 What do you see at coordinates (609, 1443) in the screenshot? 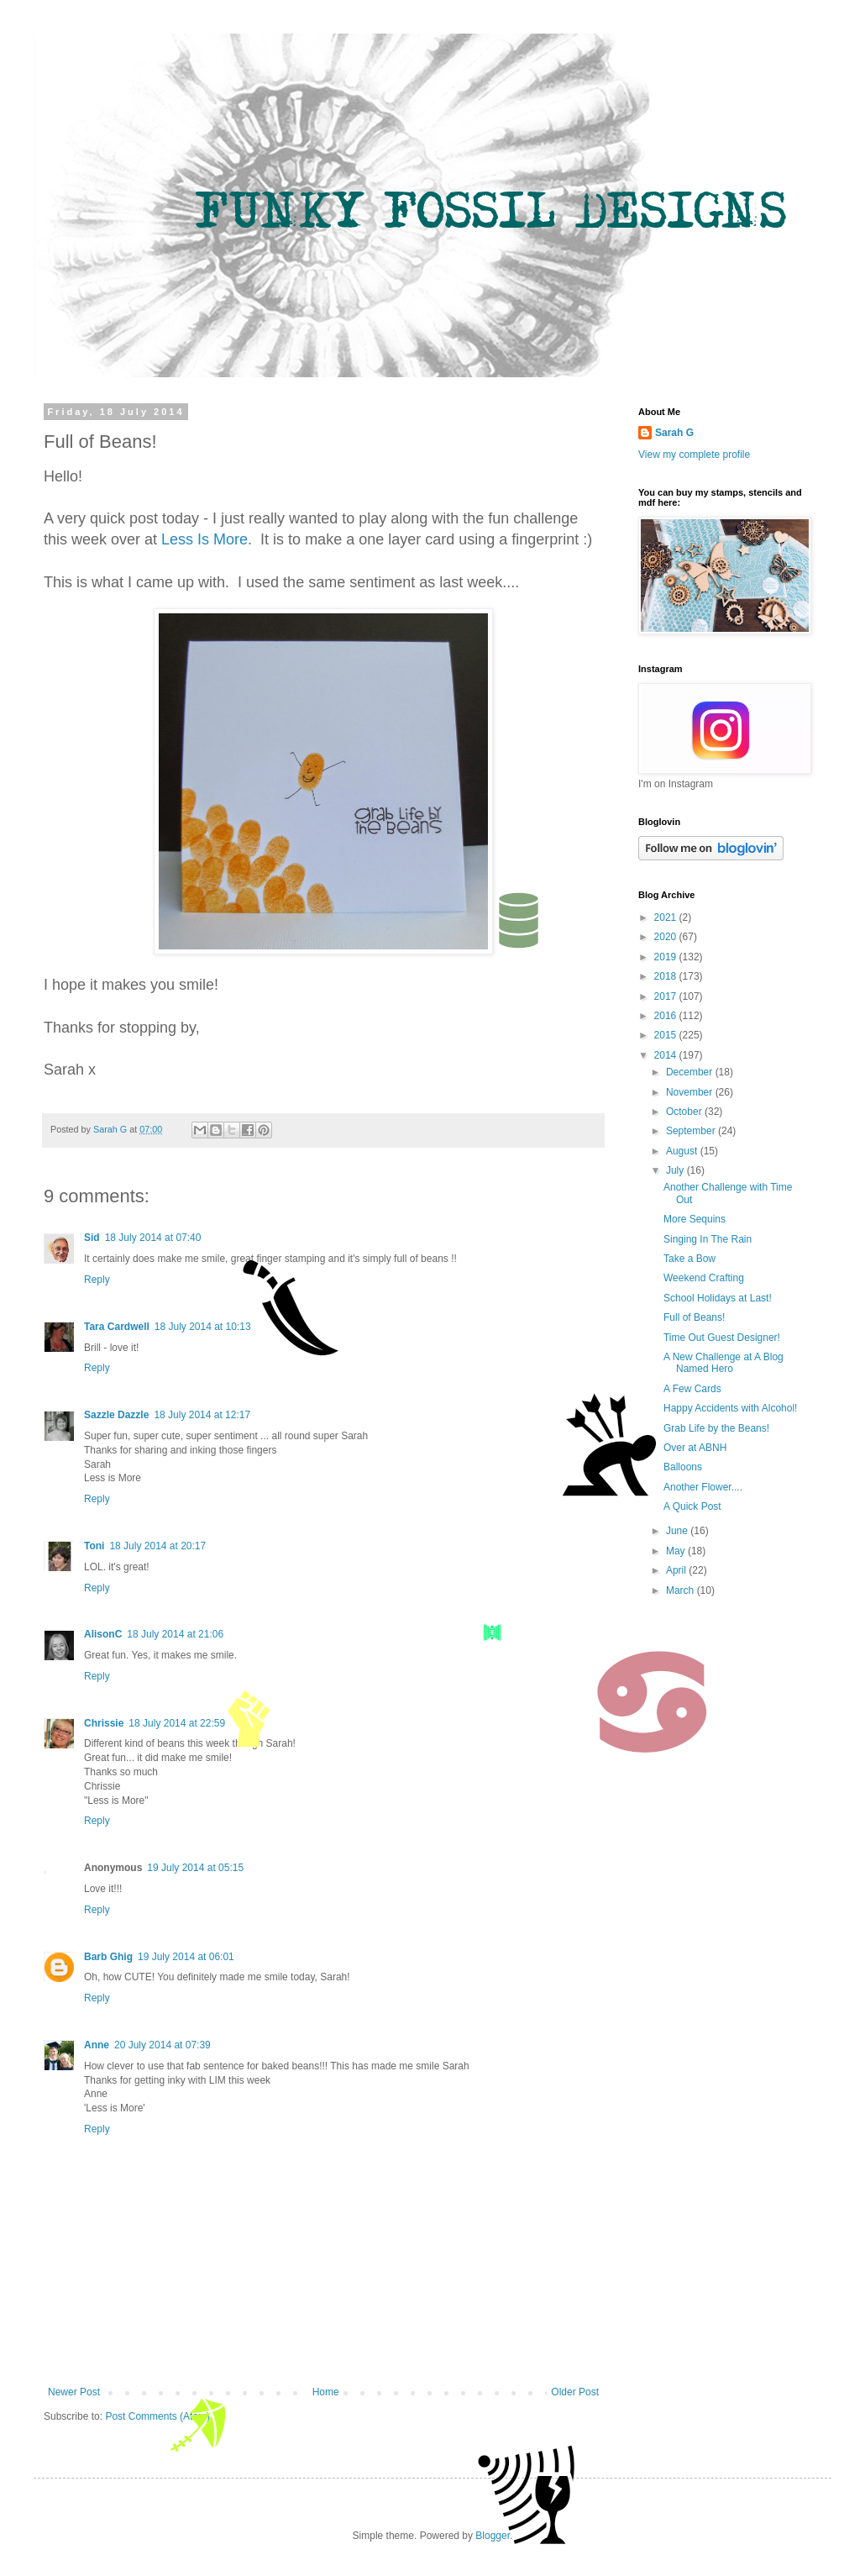
I see `indicates defeated enemy or fallen character` at bounding box center [609, 1443].